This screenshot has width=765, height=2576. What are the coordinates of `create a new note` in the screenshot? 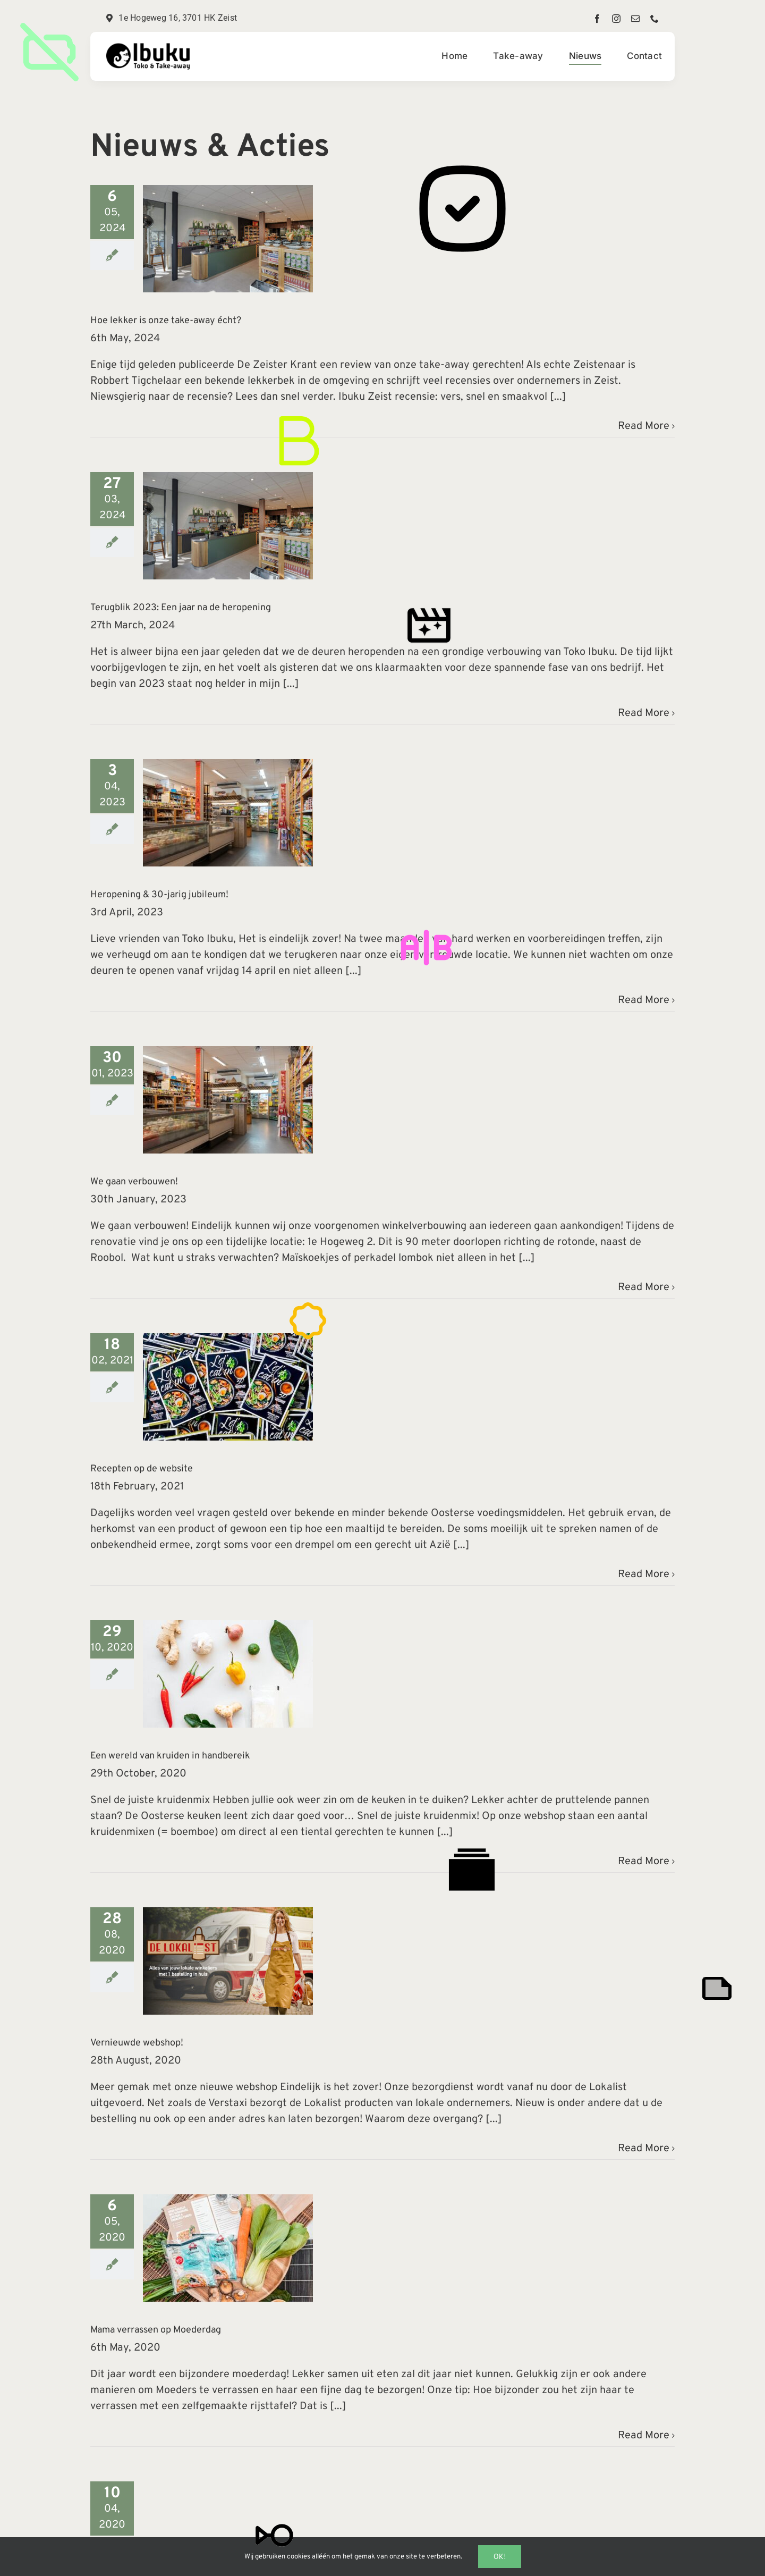 It's located at (717, 1988).